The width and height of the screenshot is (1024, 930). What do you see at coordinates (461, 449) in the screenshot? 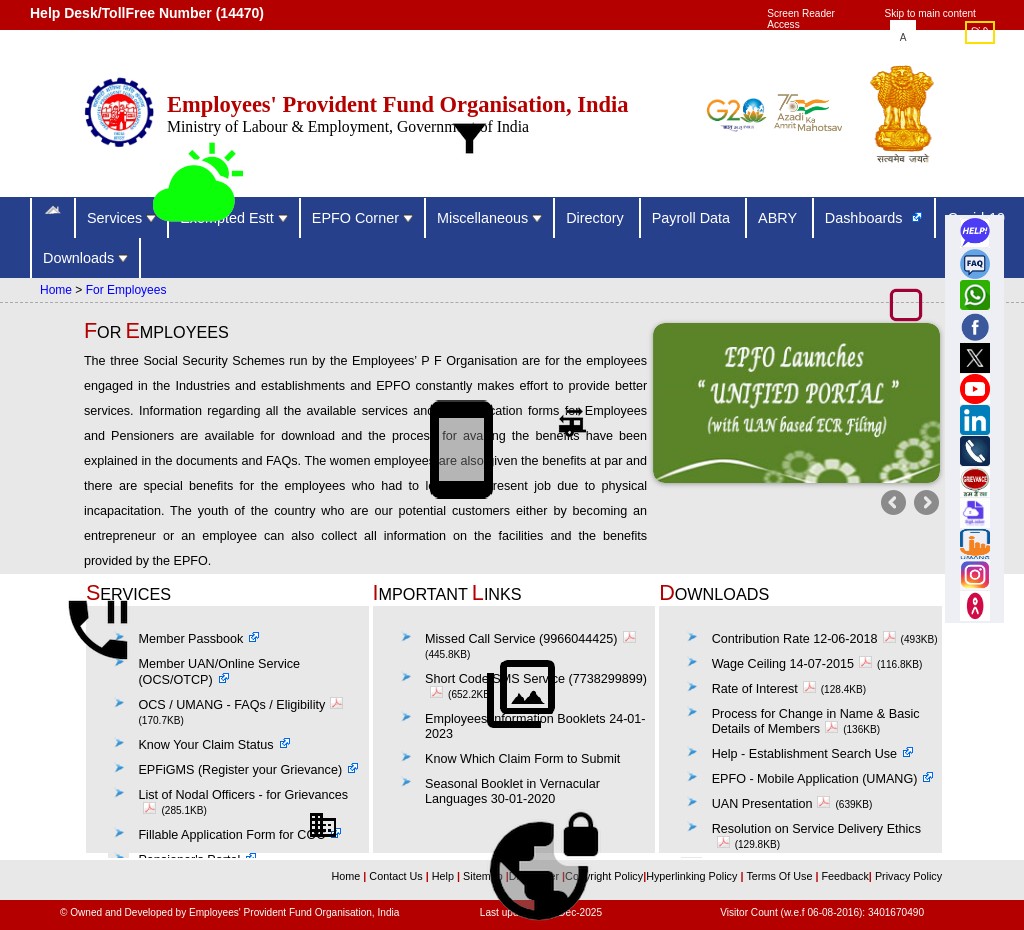
I see `set this device as your primary phone` at bounding box center [461, 449].